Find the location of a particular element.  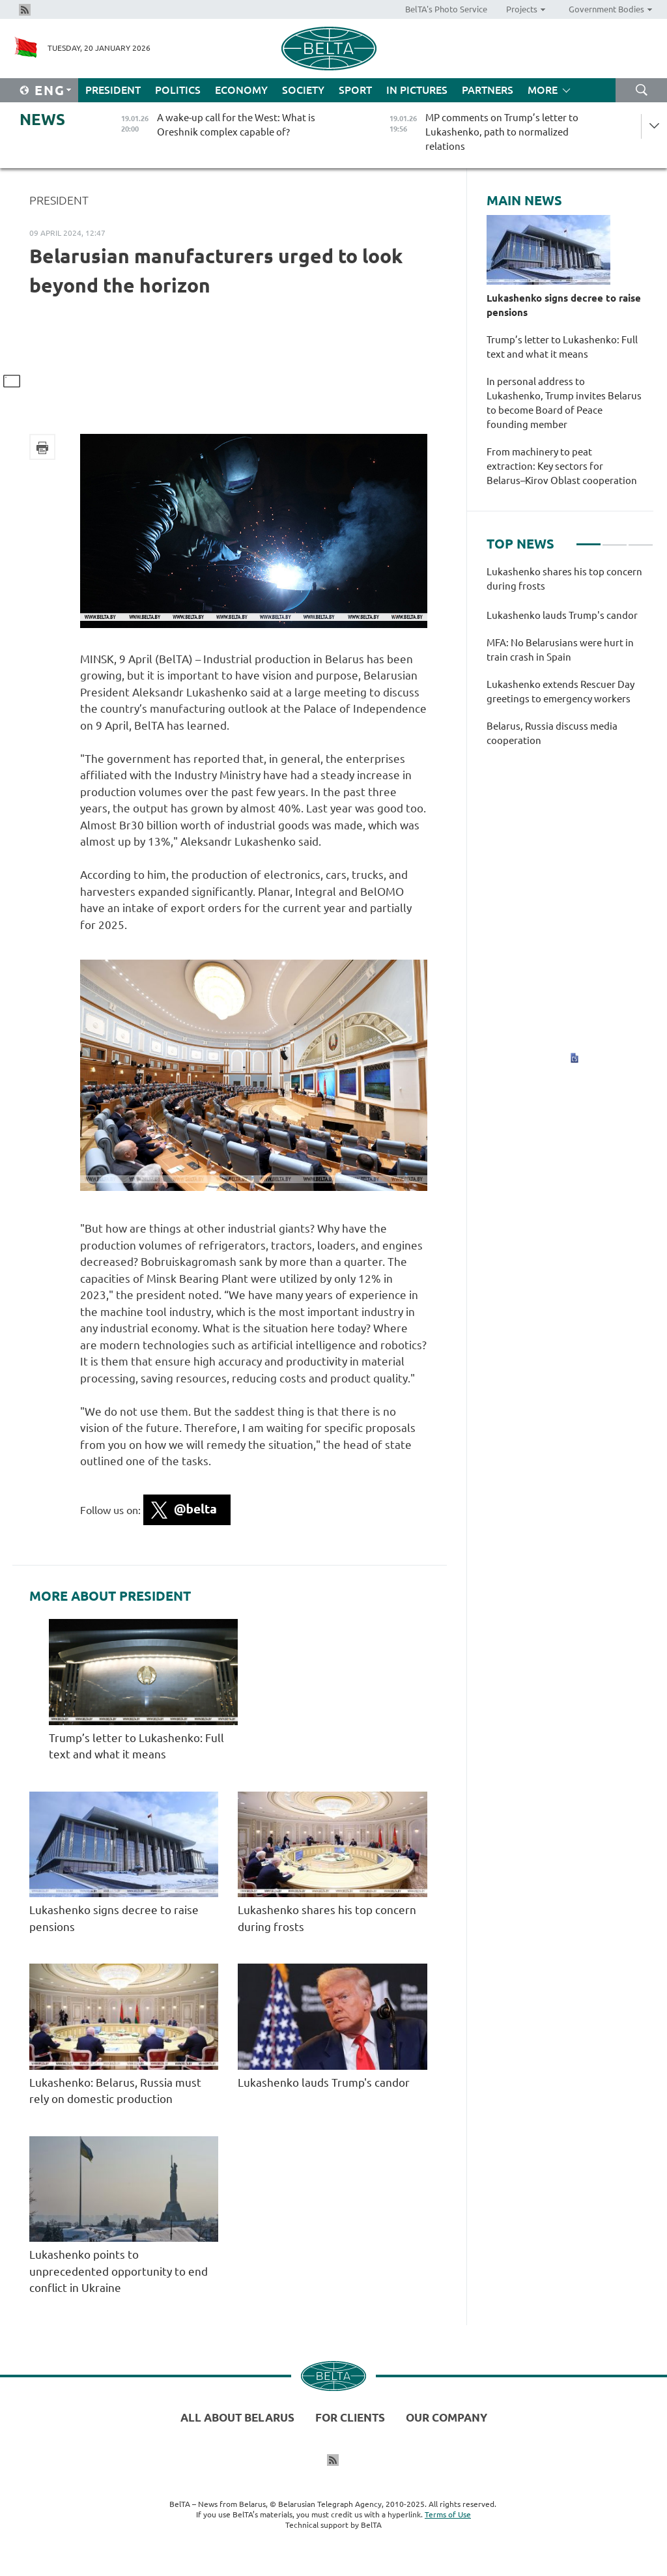

indicates tablet device connected is located at coordinates (12, 381).